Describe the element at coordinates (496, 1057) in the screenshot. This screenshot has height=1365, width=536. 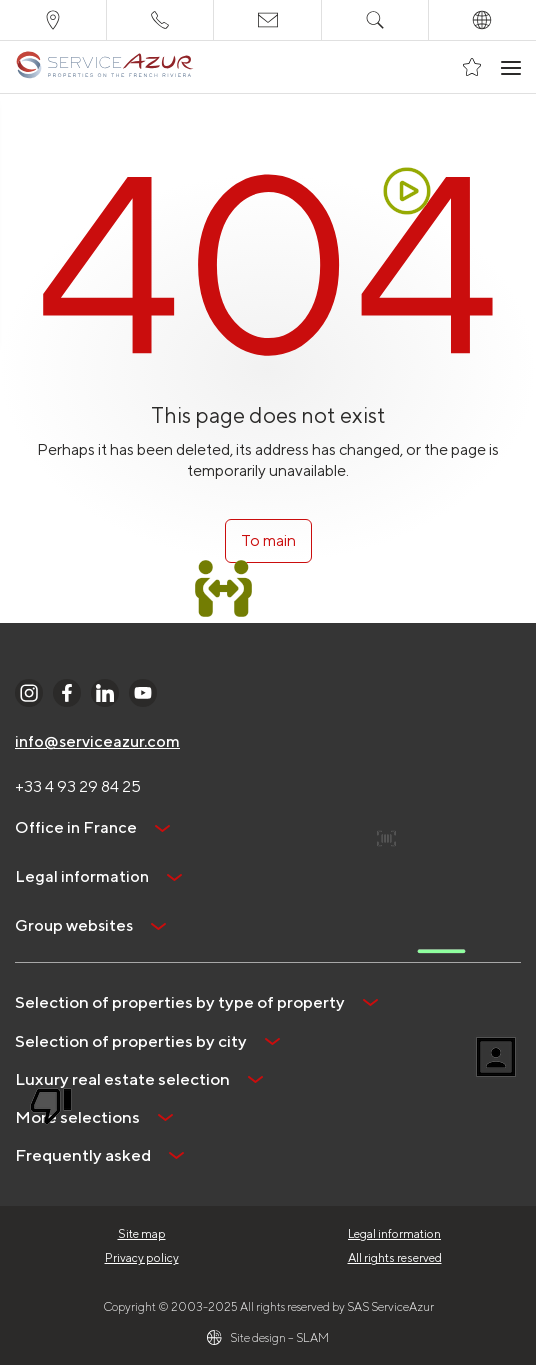
I see `switch to portrait orientation mode` at that location.